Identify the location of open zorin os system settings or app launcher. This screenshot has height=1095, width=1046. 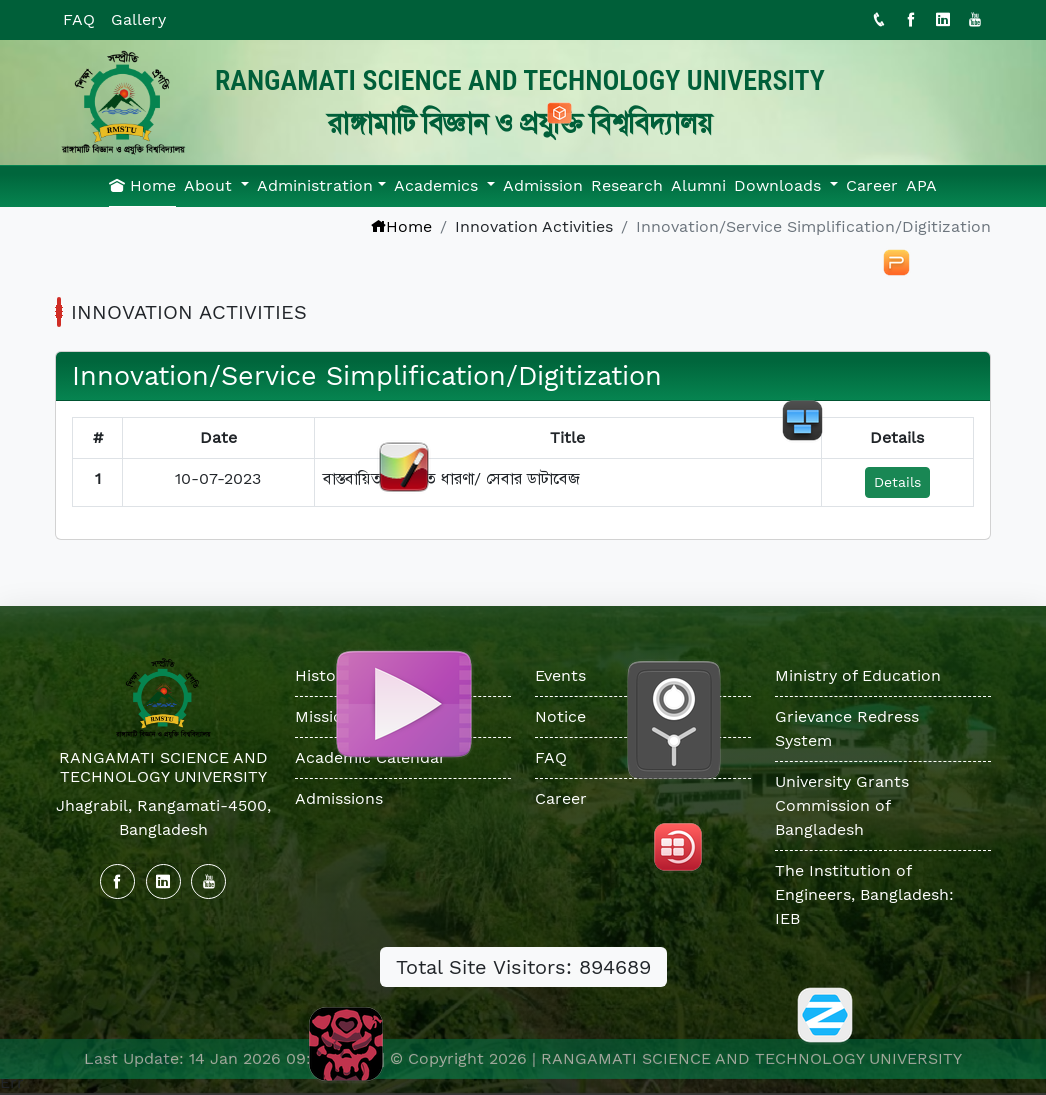
(825, 1015).